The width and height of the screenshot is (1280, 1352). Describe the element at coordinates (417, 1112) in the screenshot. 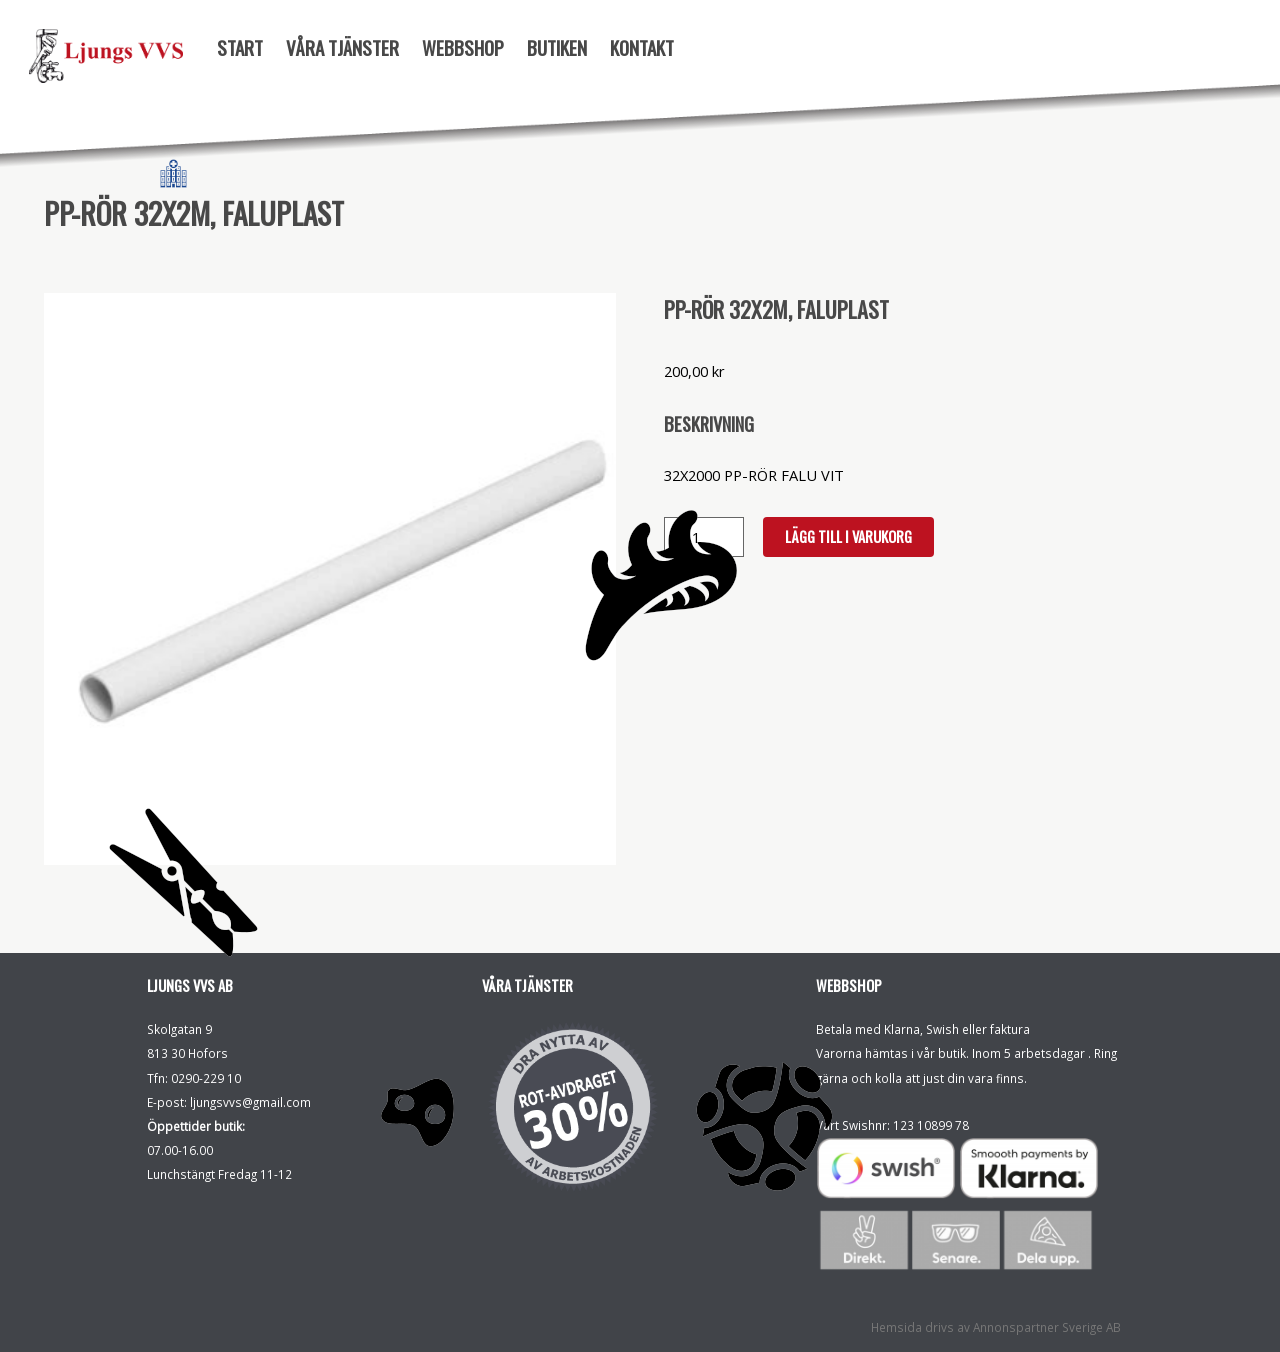

I see `indicates breakfast or morning meal options` at that location.